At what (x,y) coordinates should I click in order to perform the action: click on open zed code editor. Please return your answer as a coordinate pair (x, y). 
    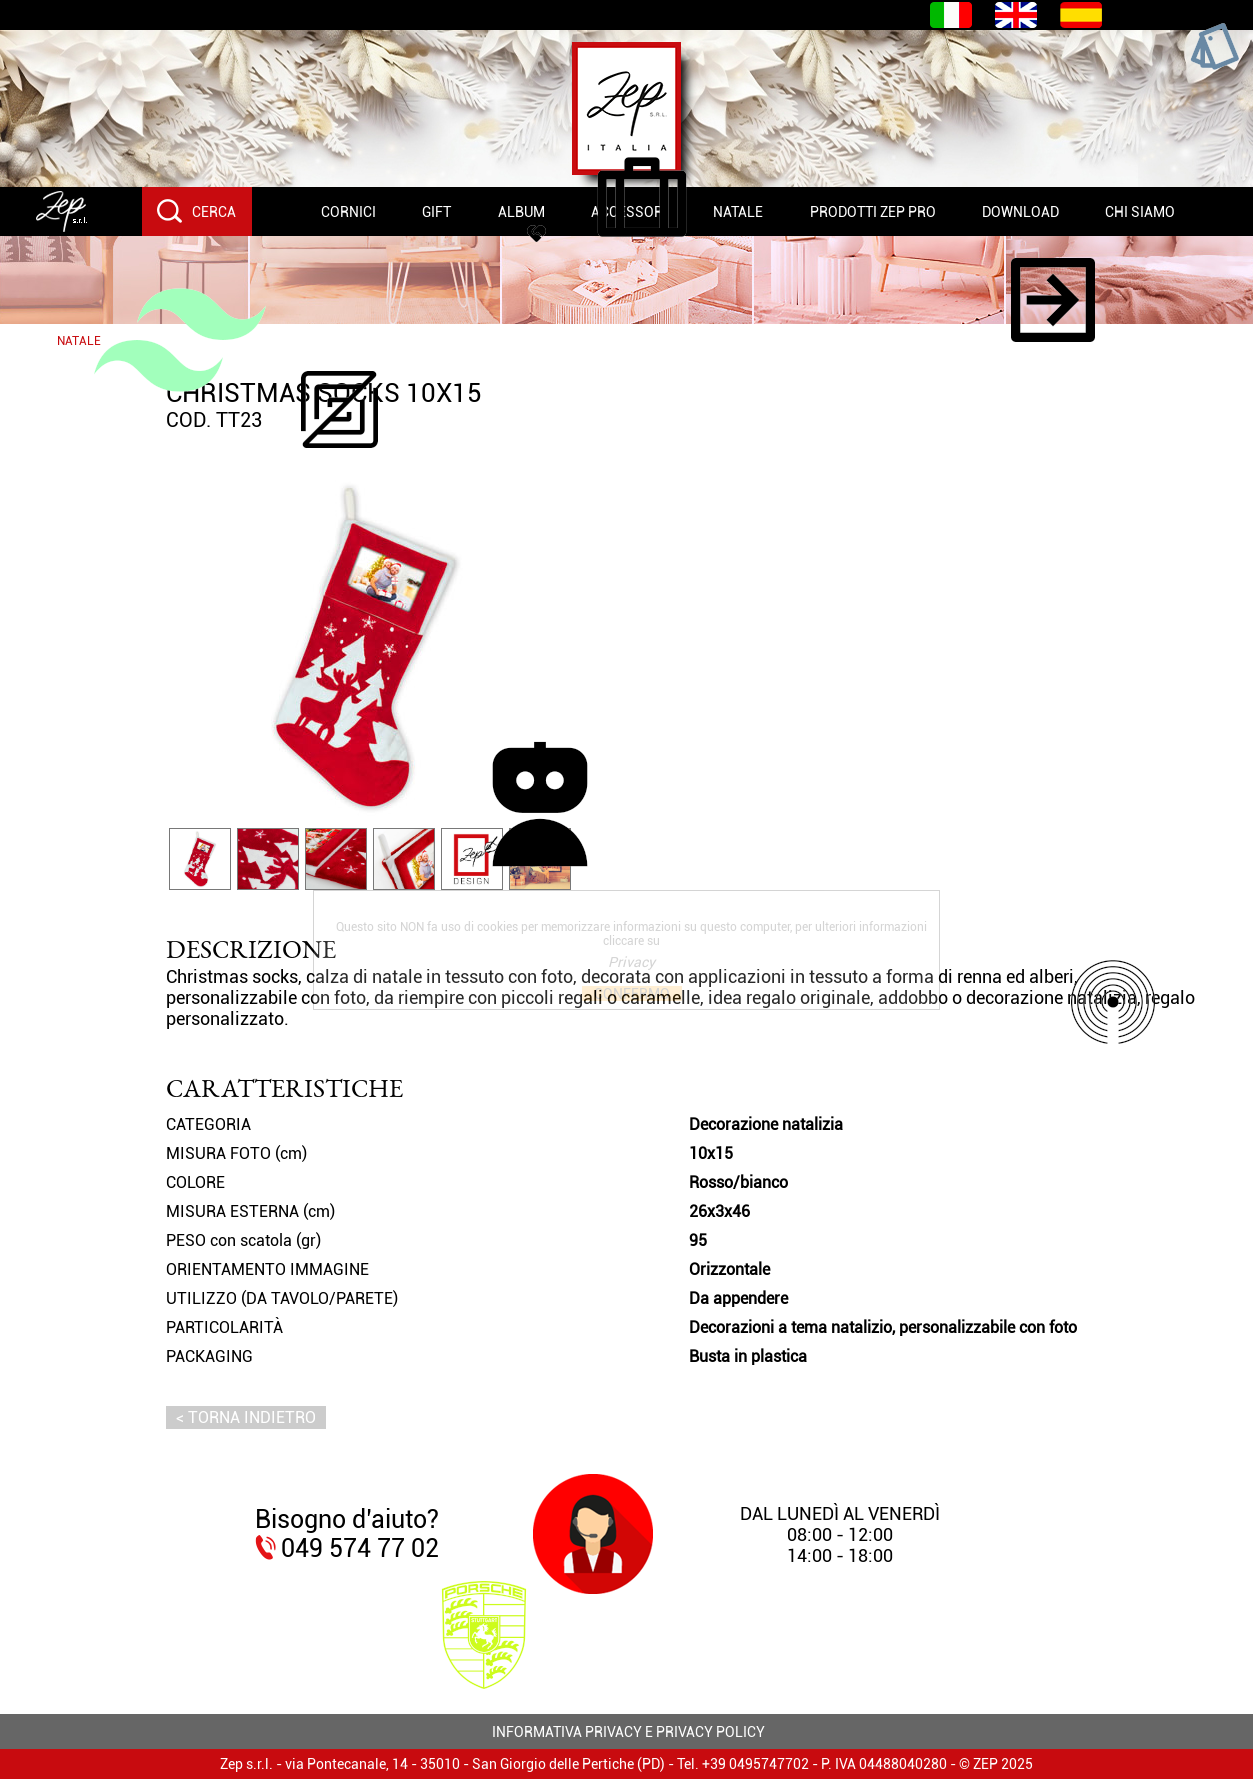
    Looking at the image, I should click on (339, 409).